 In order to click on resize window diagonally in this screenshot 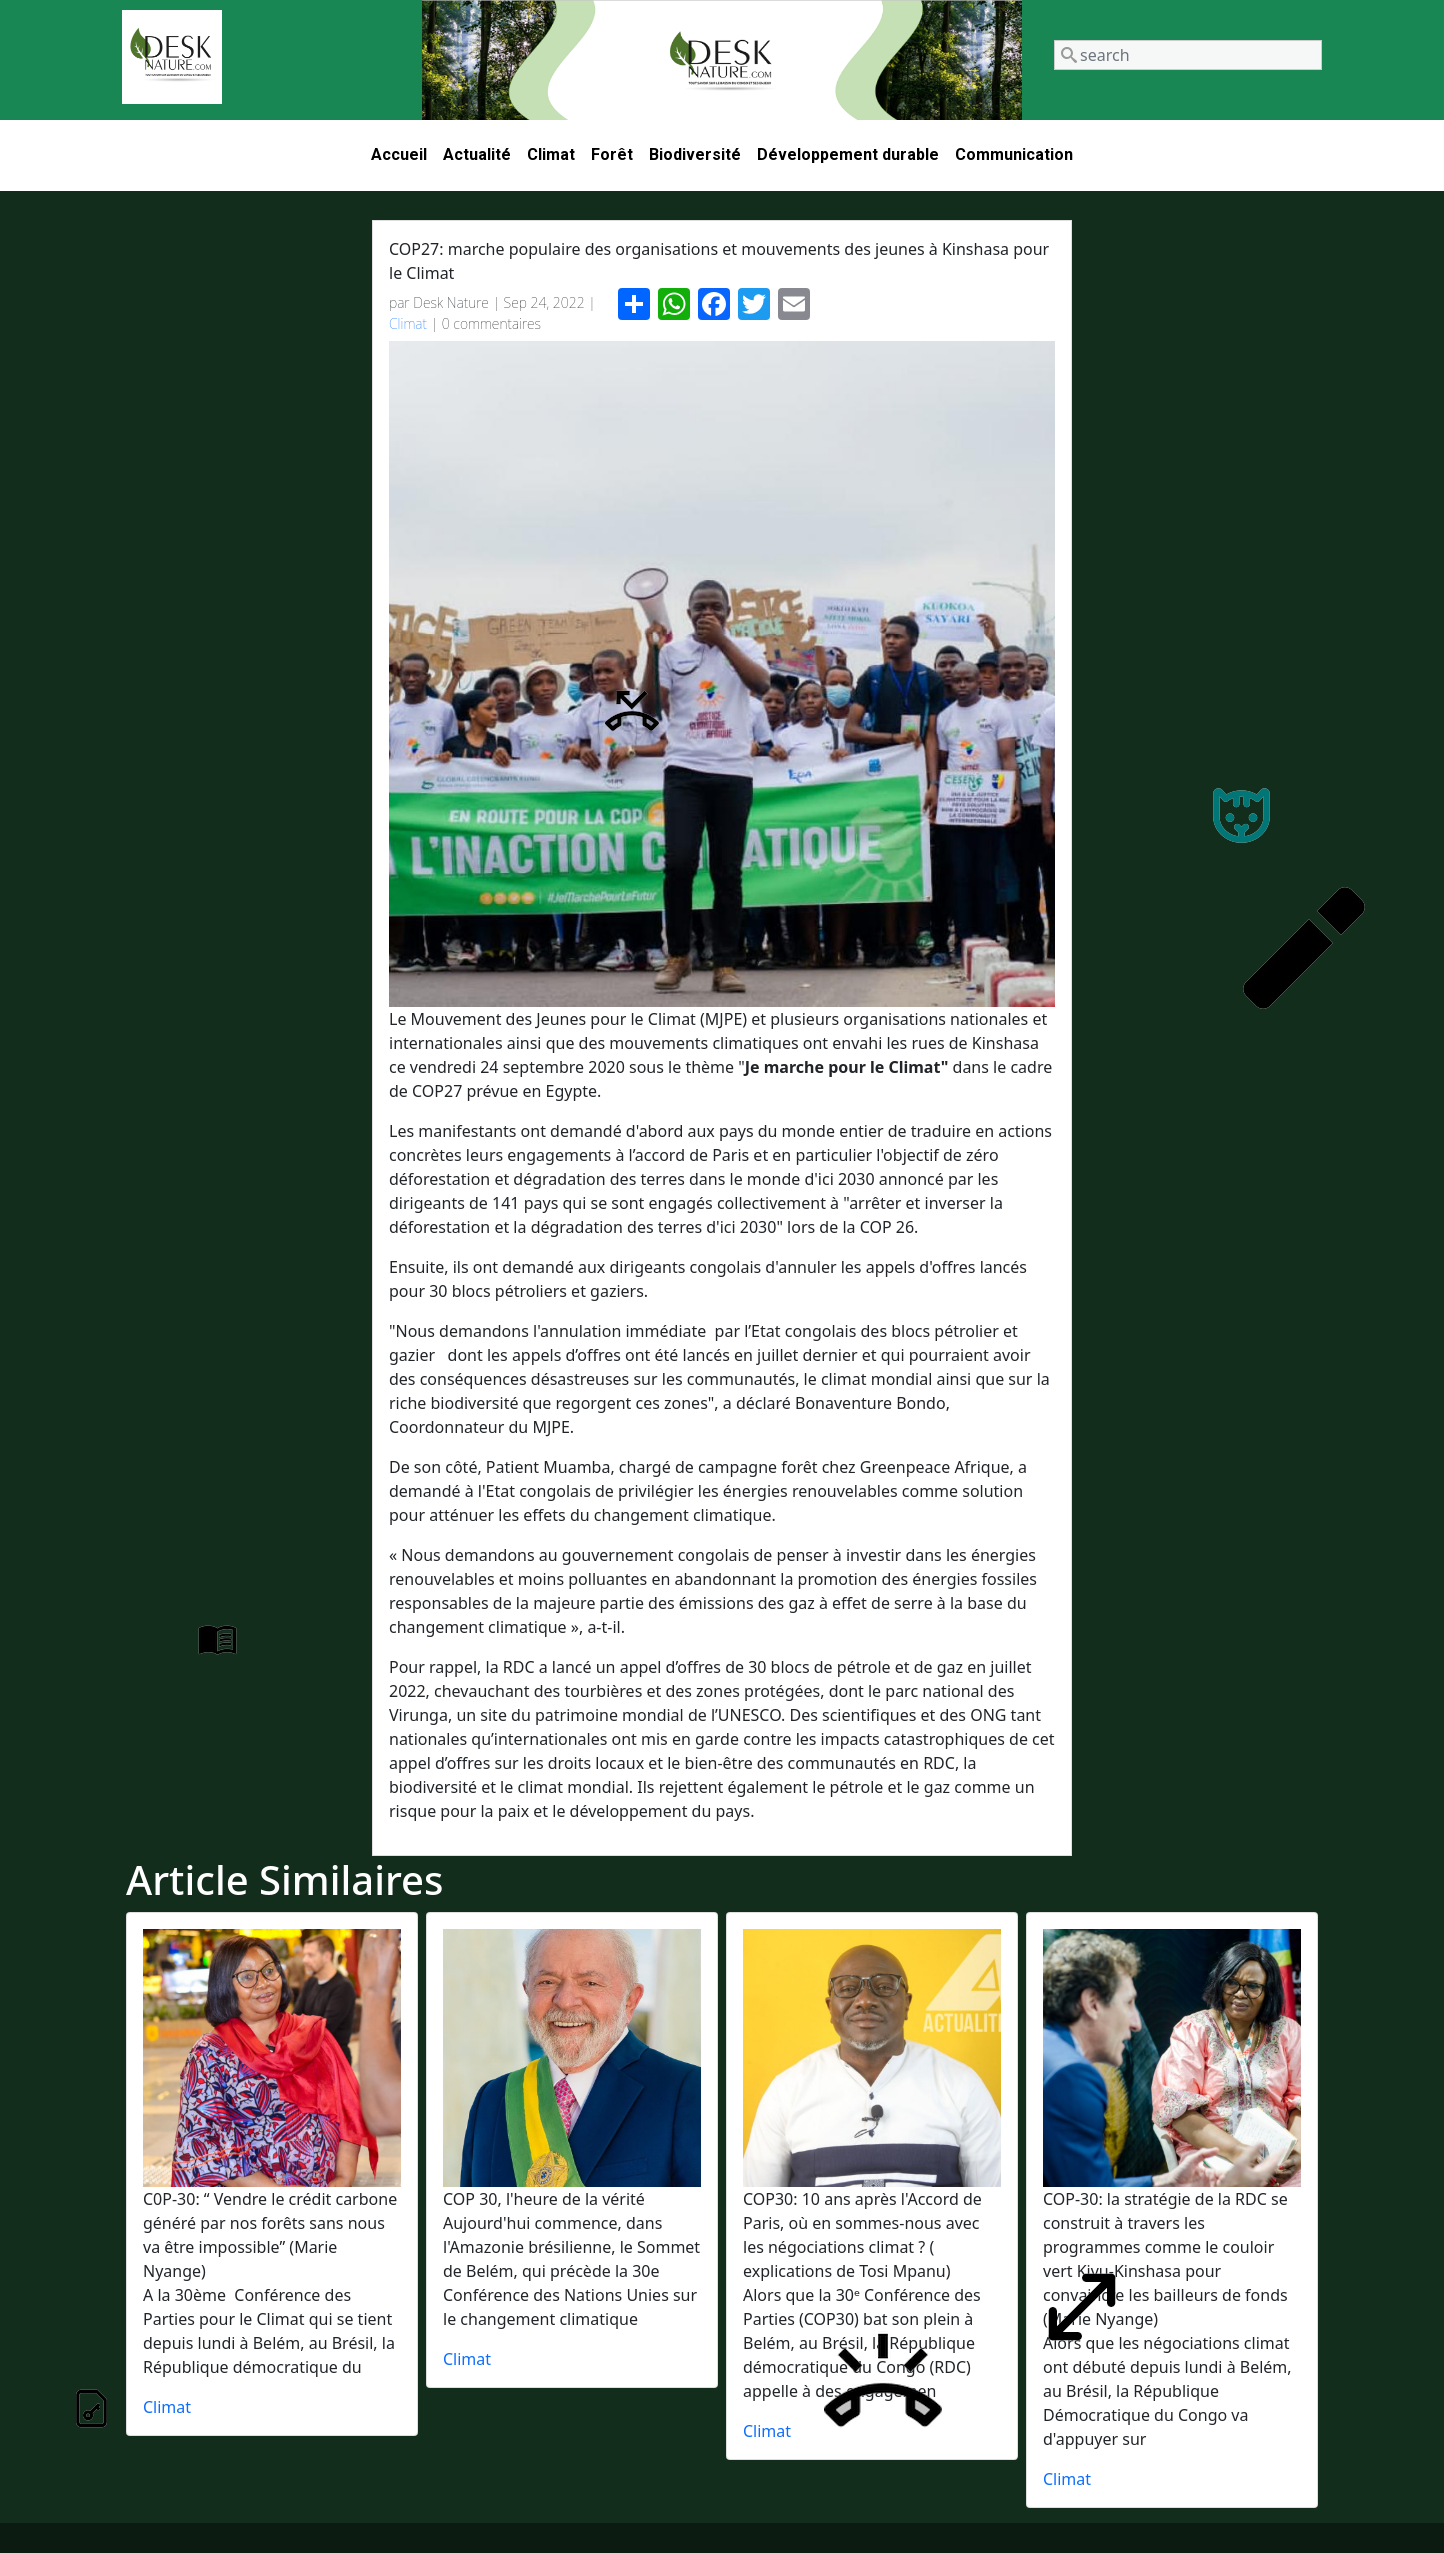, I will do `click(1082, 2307)`.